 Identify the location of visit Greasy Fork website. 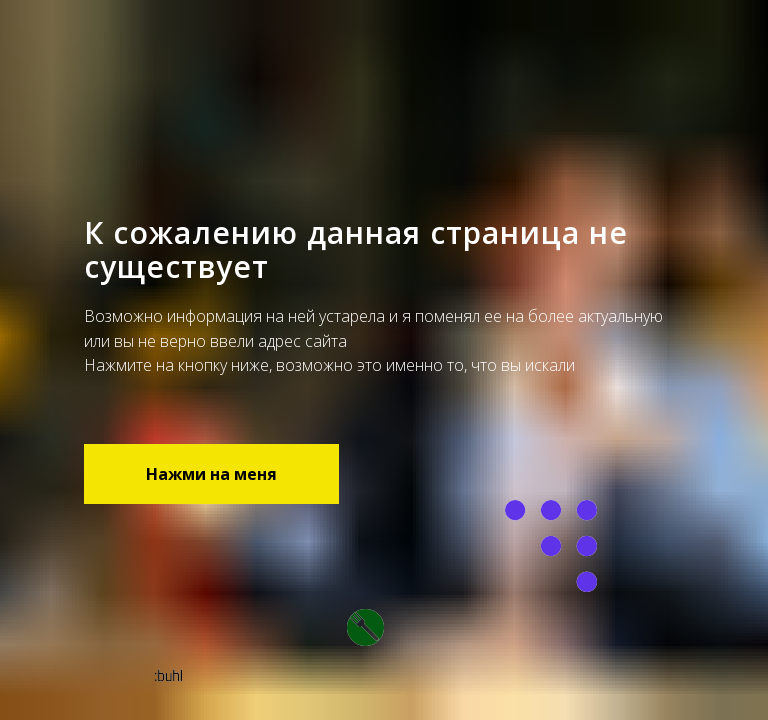
(365, 627).